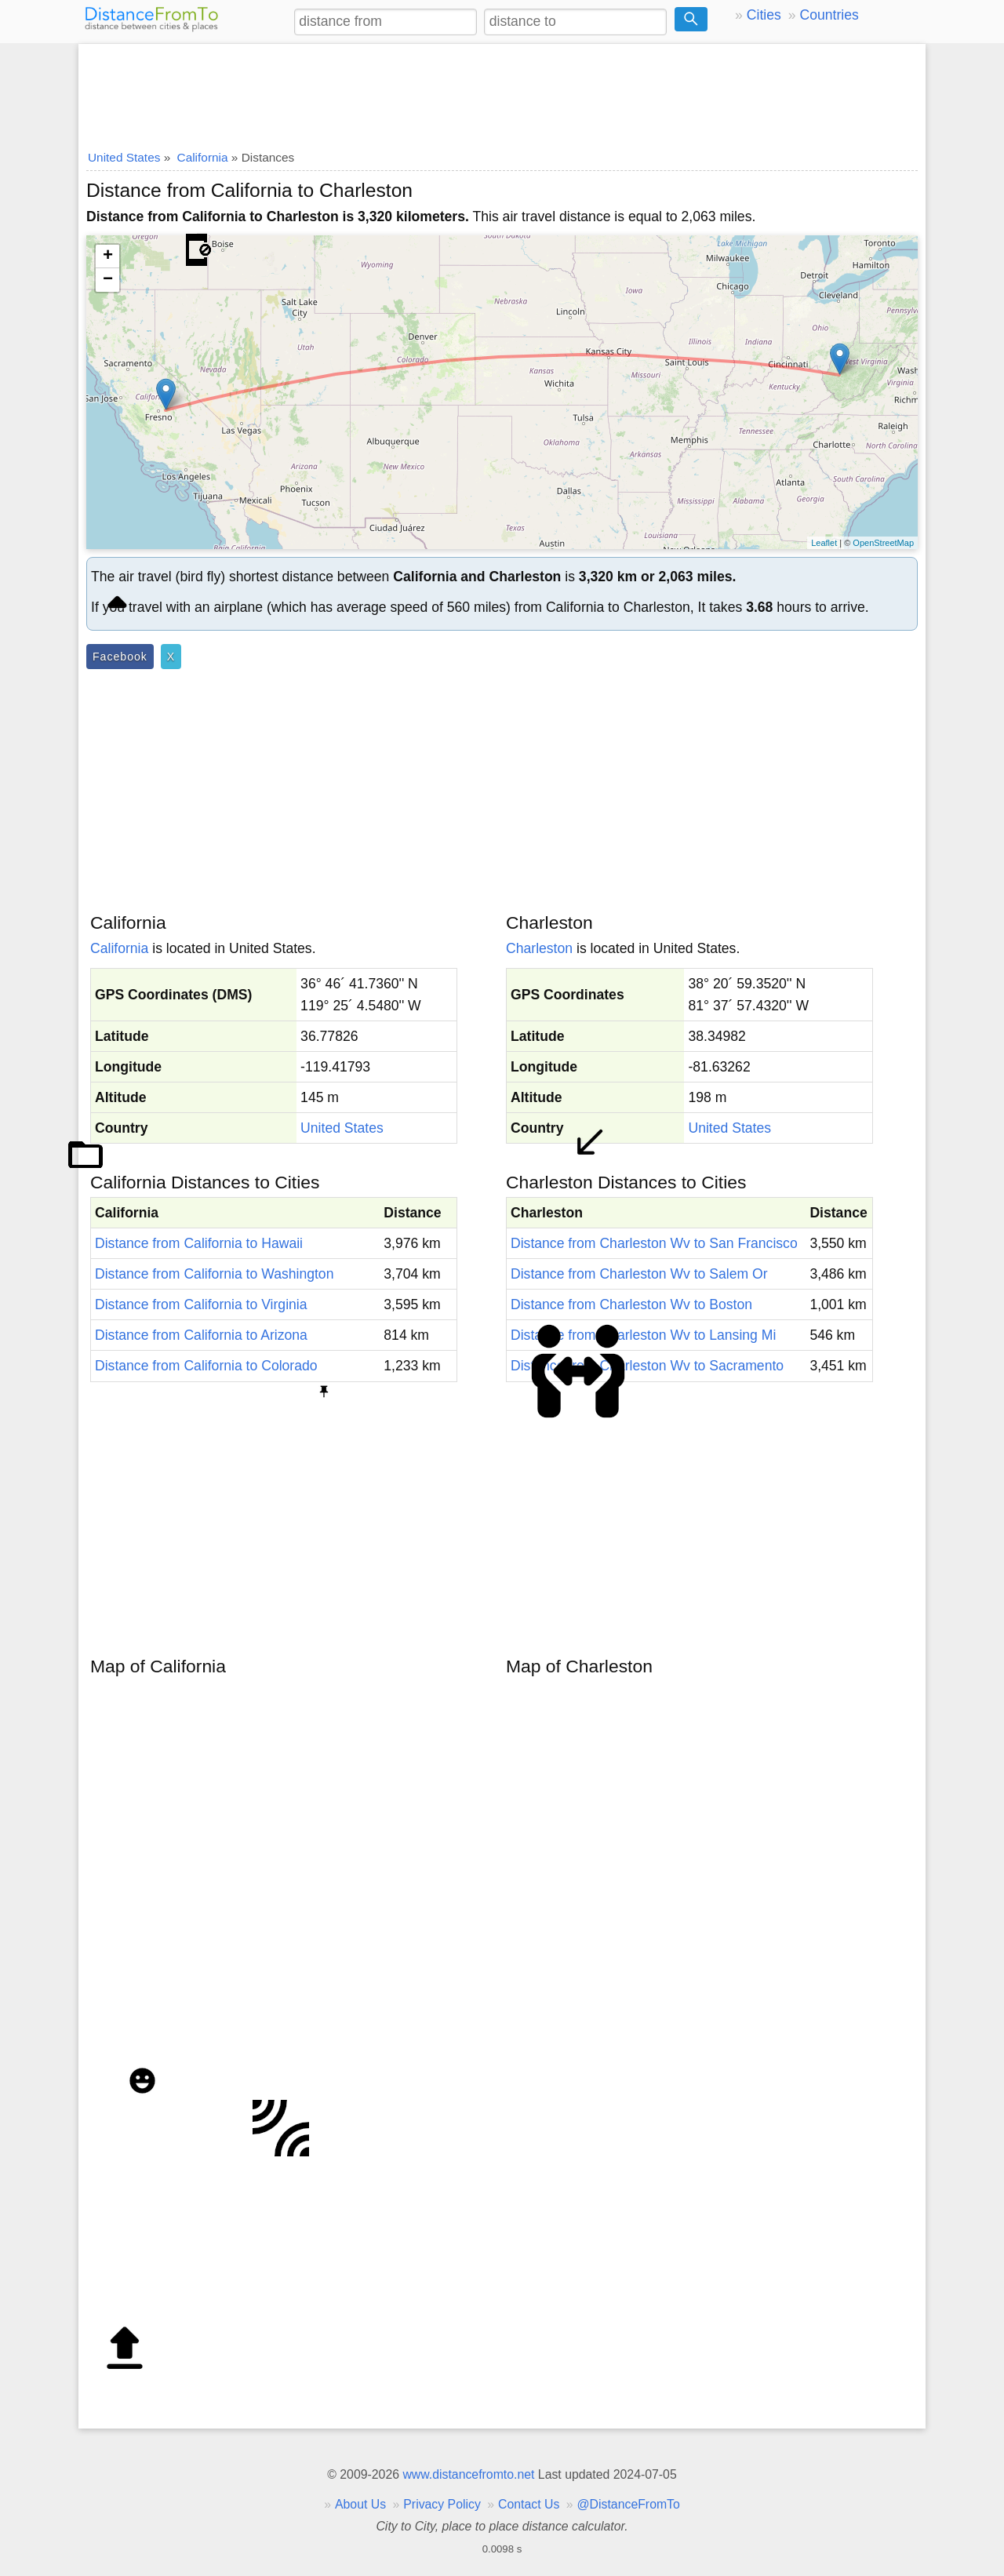 This screenshot has height=2576, width=1004. I want to click on enable lens flare or light leak effect, so click(281, 2128).